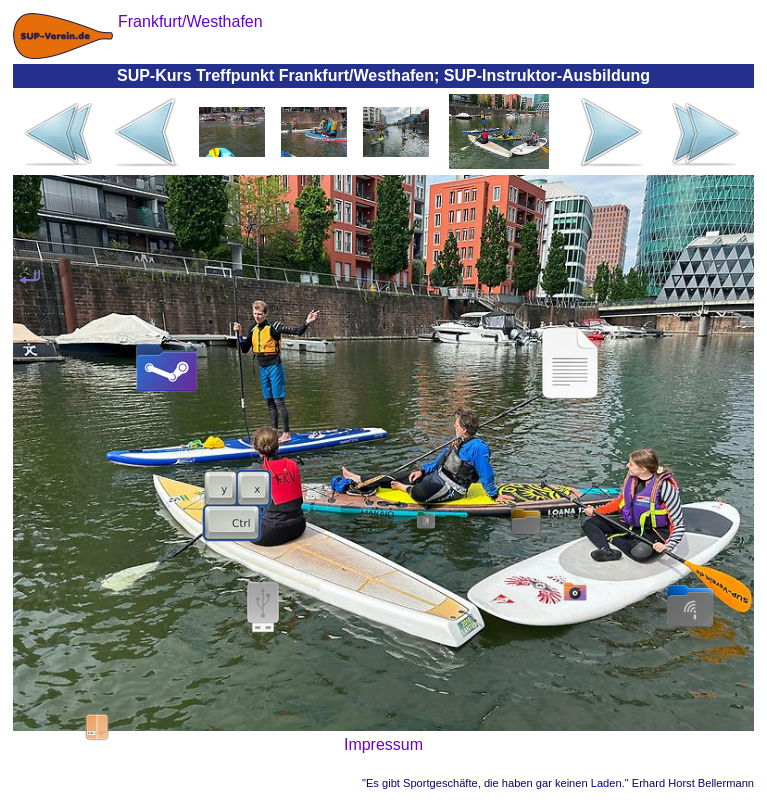 This screenshot has height=802, width=767. What do you see at coordinates (570, 363) in the screenshot?
I see `open a plain text file` at bounding box center [570, 363].